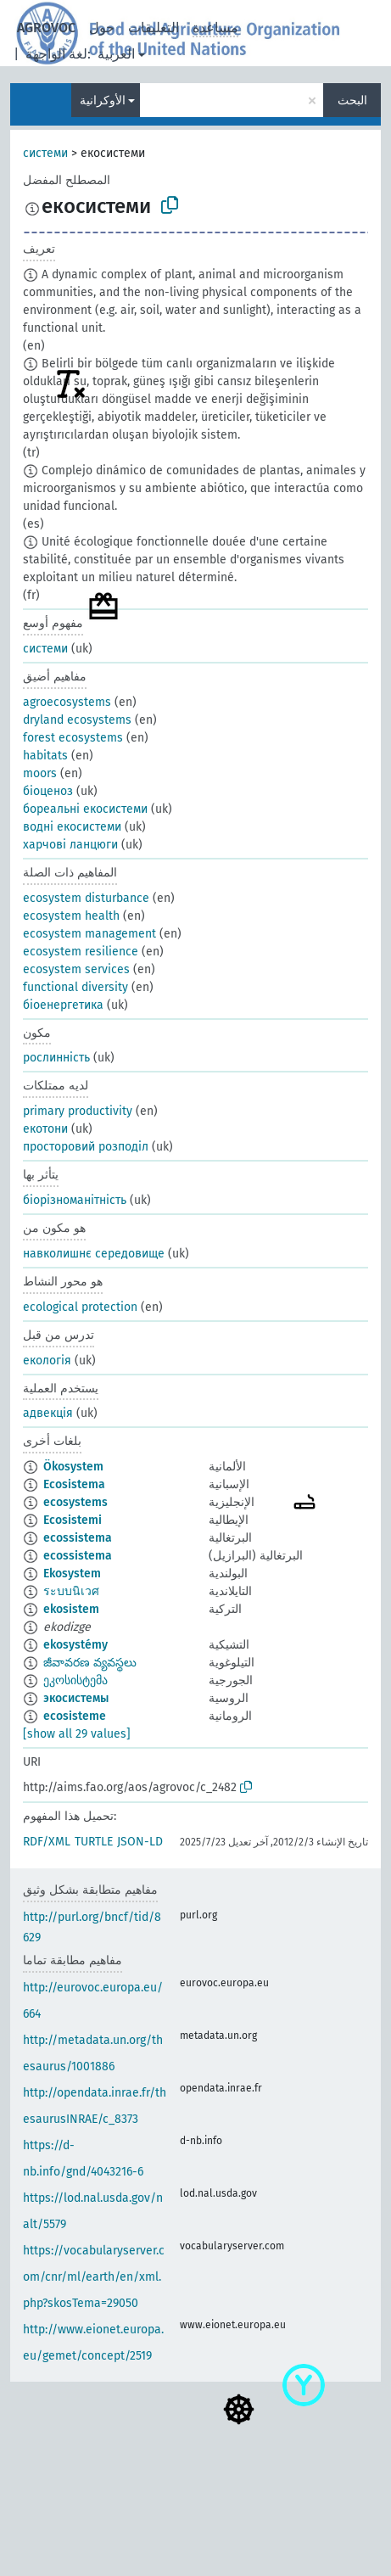  What do you see at coordinates (67, 384) in the screenshot?
I see `clear text formatting` at bounding box center [67, 384].